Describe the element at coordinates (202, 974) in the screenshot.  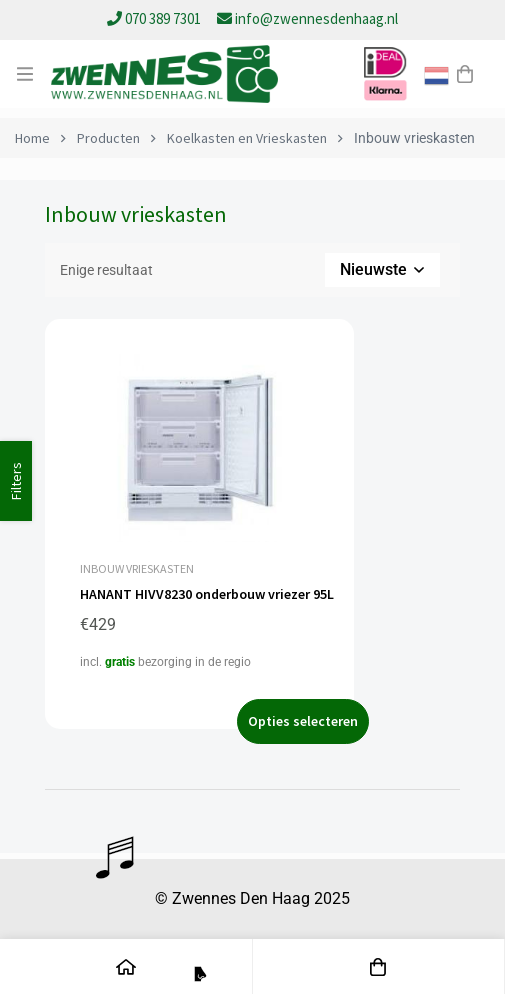
I see `access scent or fragrance settings` at that location.